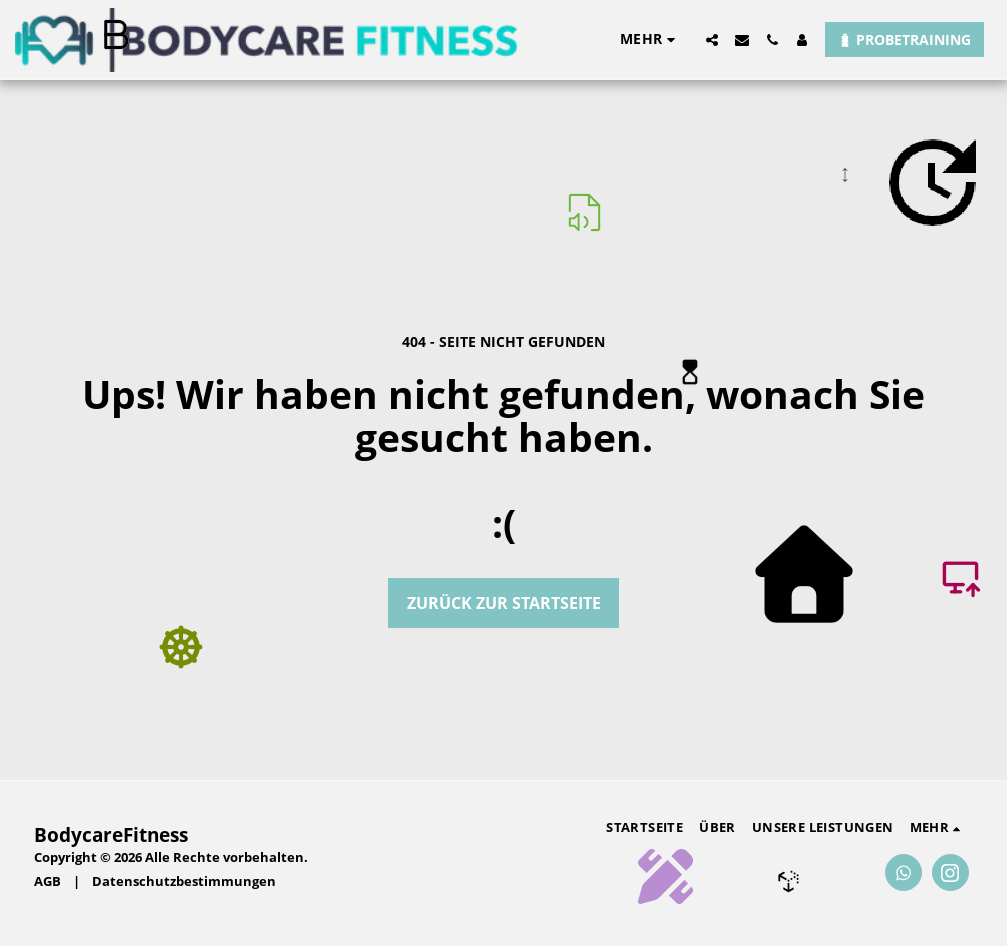 The image size is (1007, 946). What do you see at coordinates (115, 34) in the screenshot?
I see `apply bold formatting to selected text` at bounding box center [115, 34].